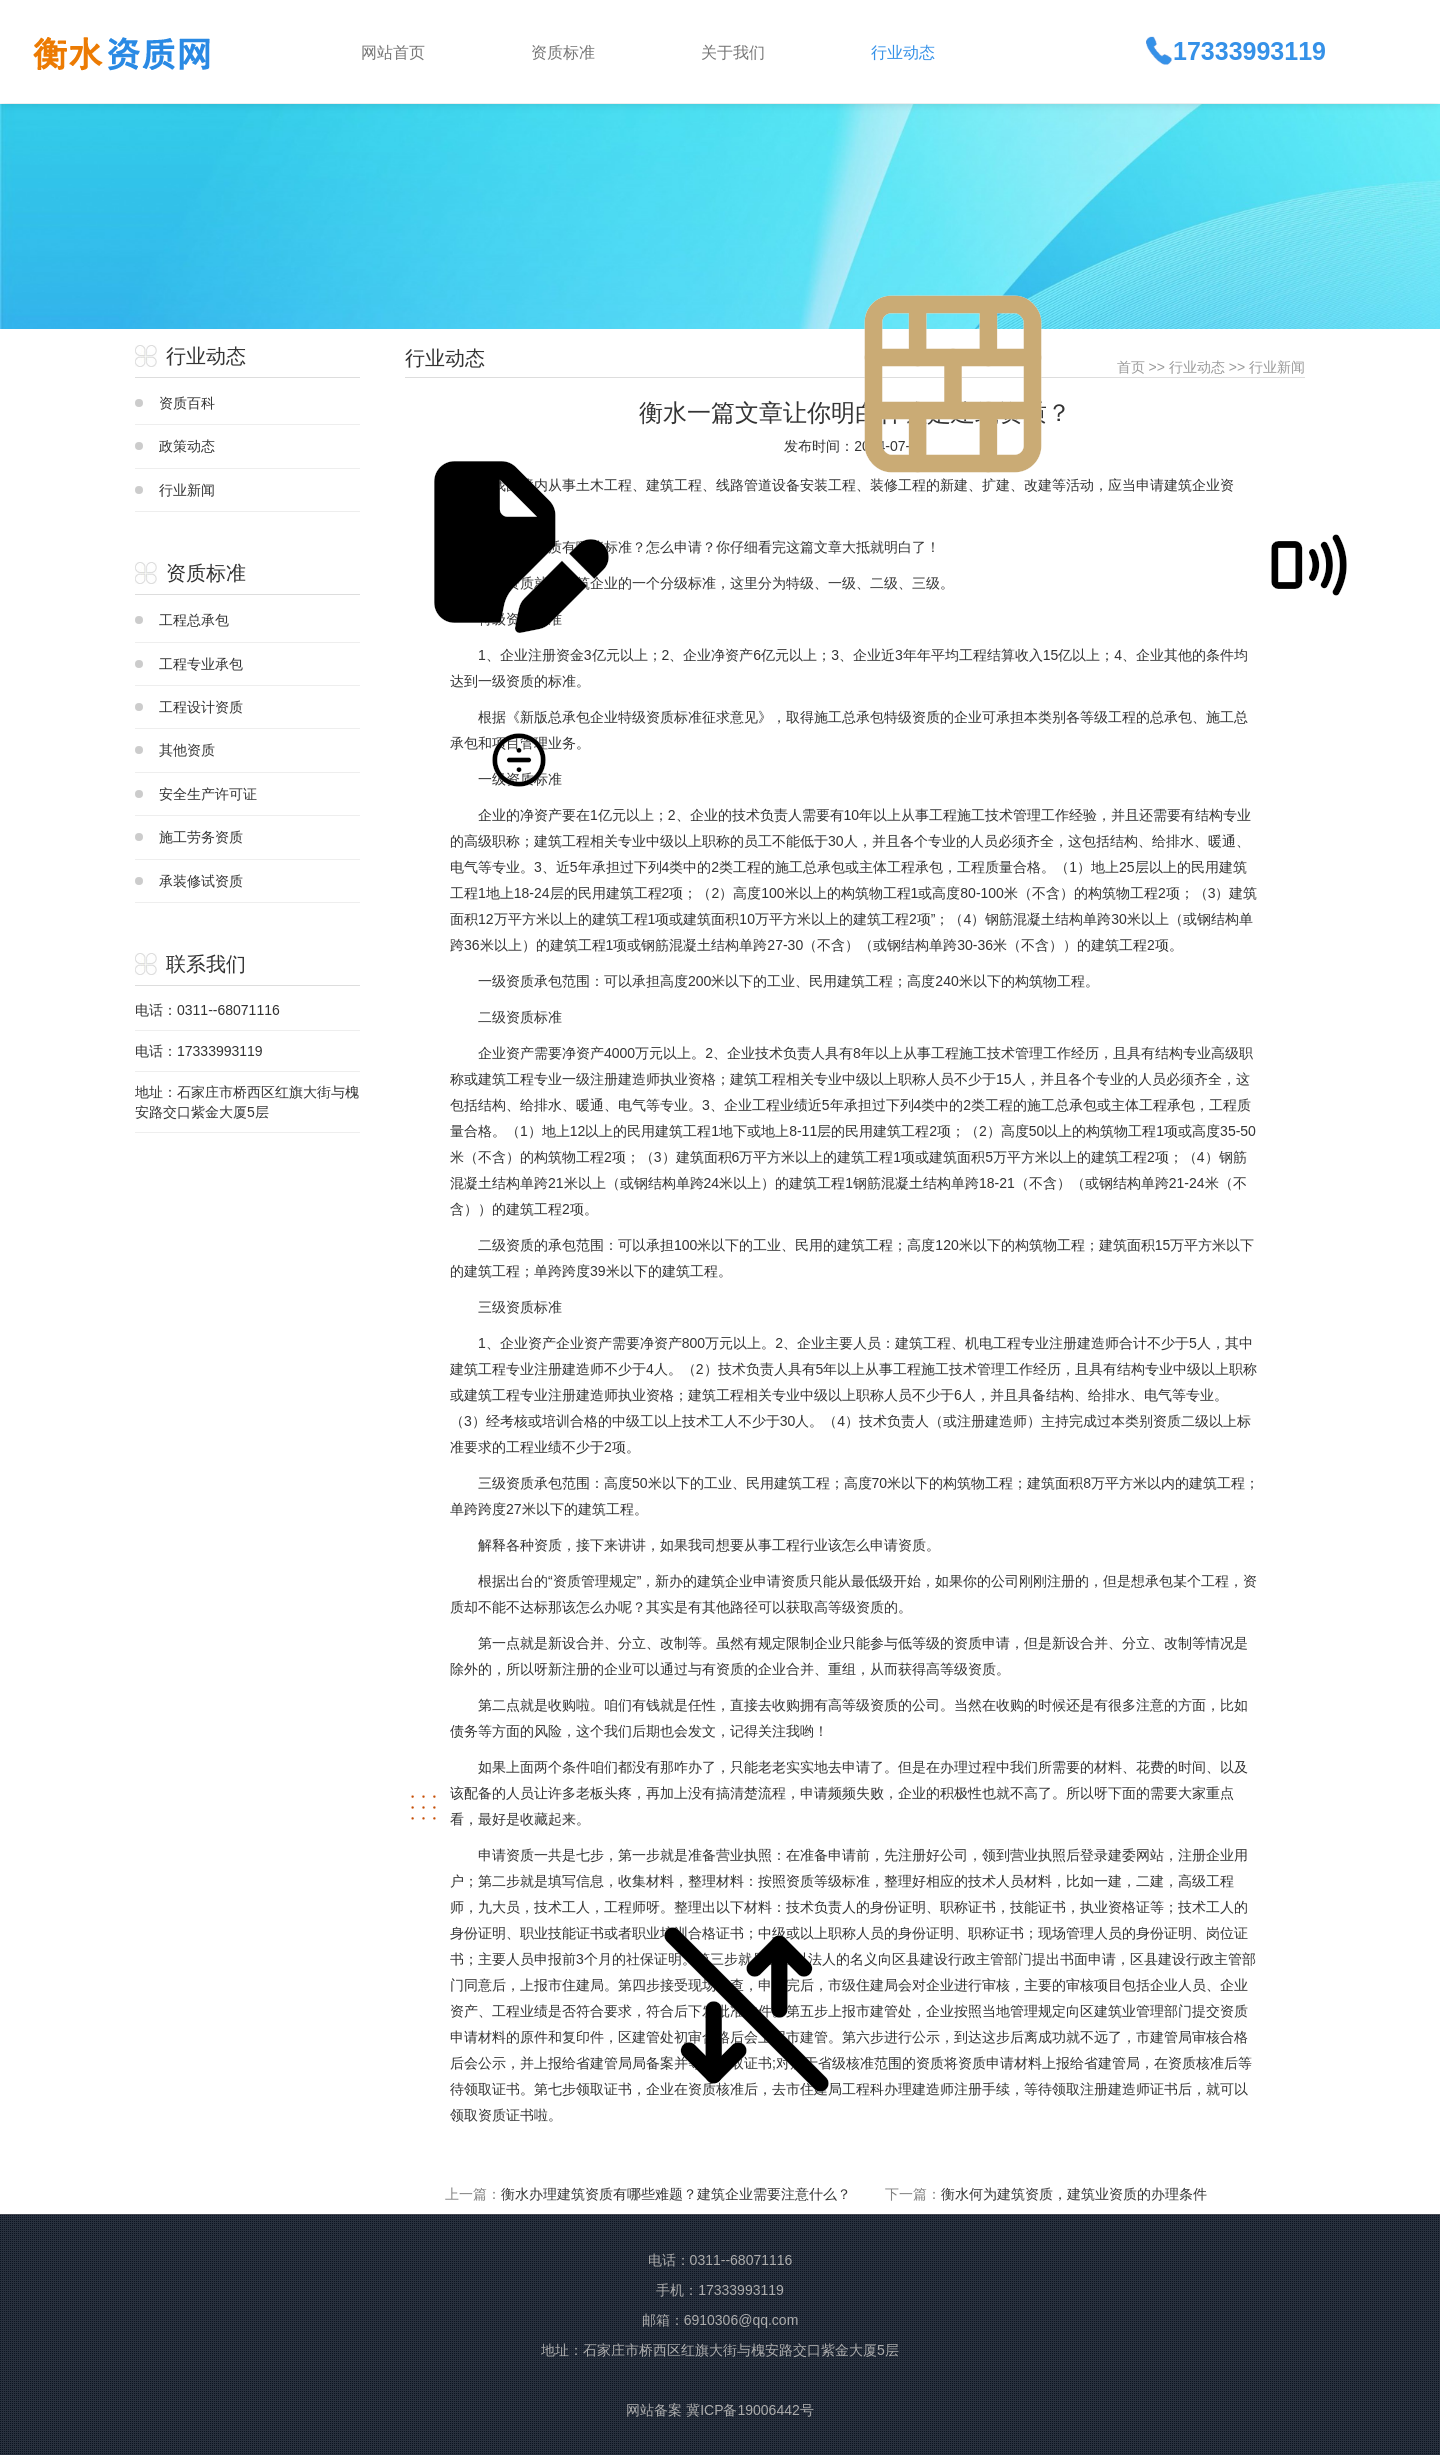 This screenshot has width=1440, height=2455. What do you see at coordinates (746, 2009) in the screenshot?
I see `mobile data is disabled` at bounding box center [746, 2009].